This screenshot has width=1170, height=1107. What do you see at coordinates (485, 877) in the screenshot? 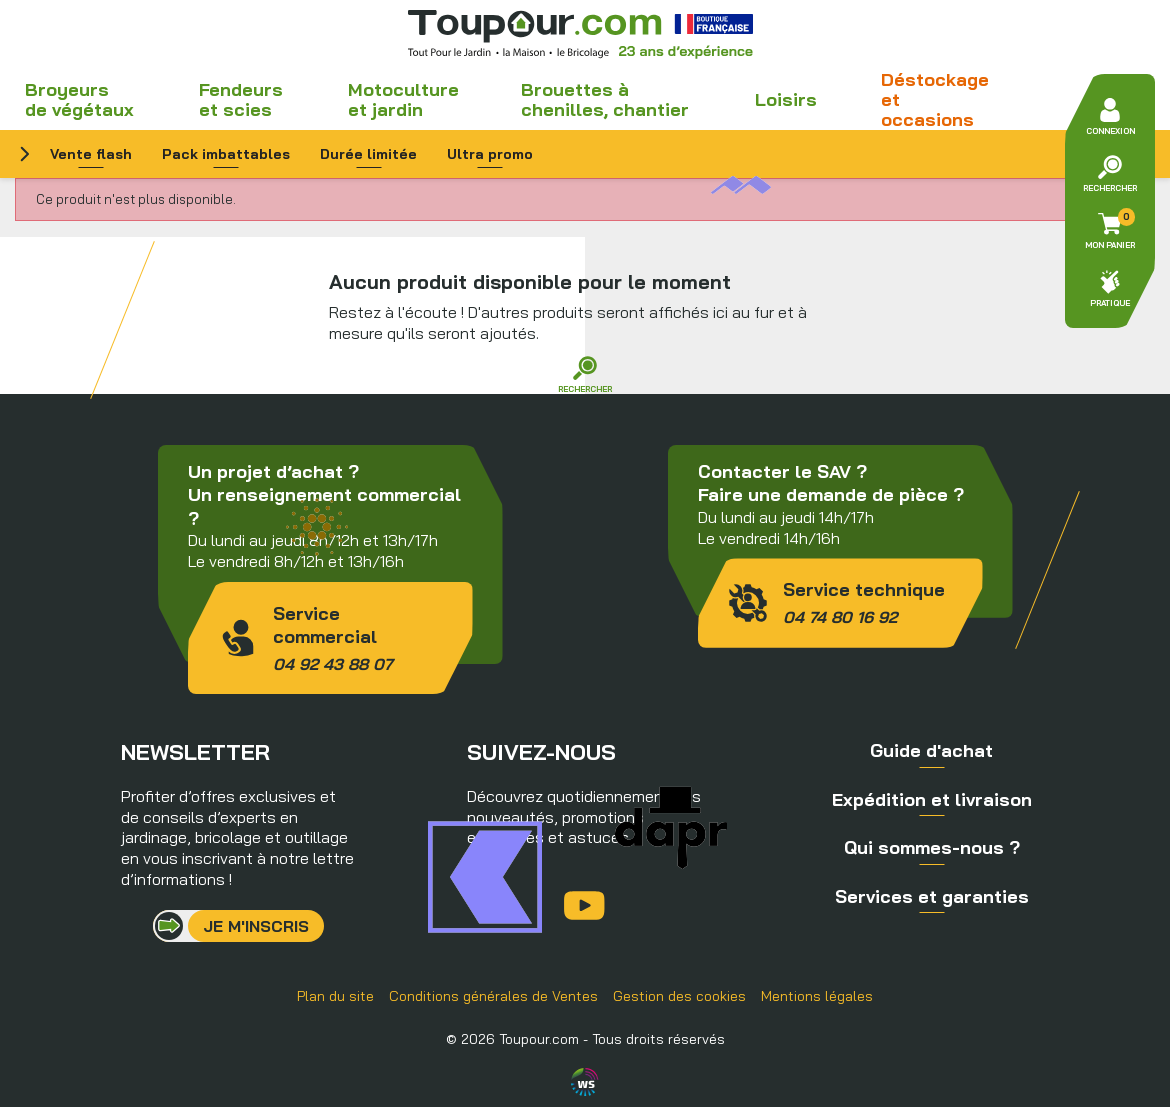
I see `thurgauer kantonalbank logo` at bounding box center [485, 877].